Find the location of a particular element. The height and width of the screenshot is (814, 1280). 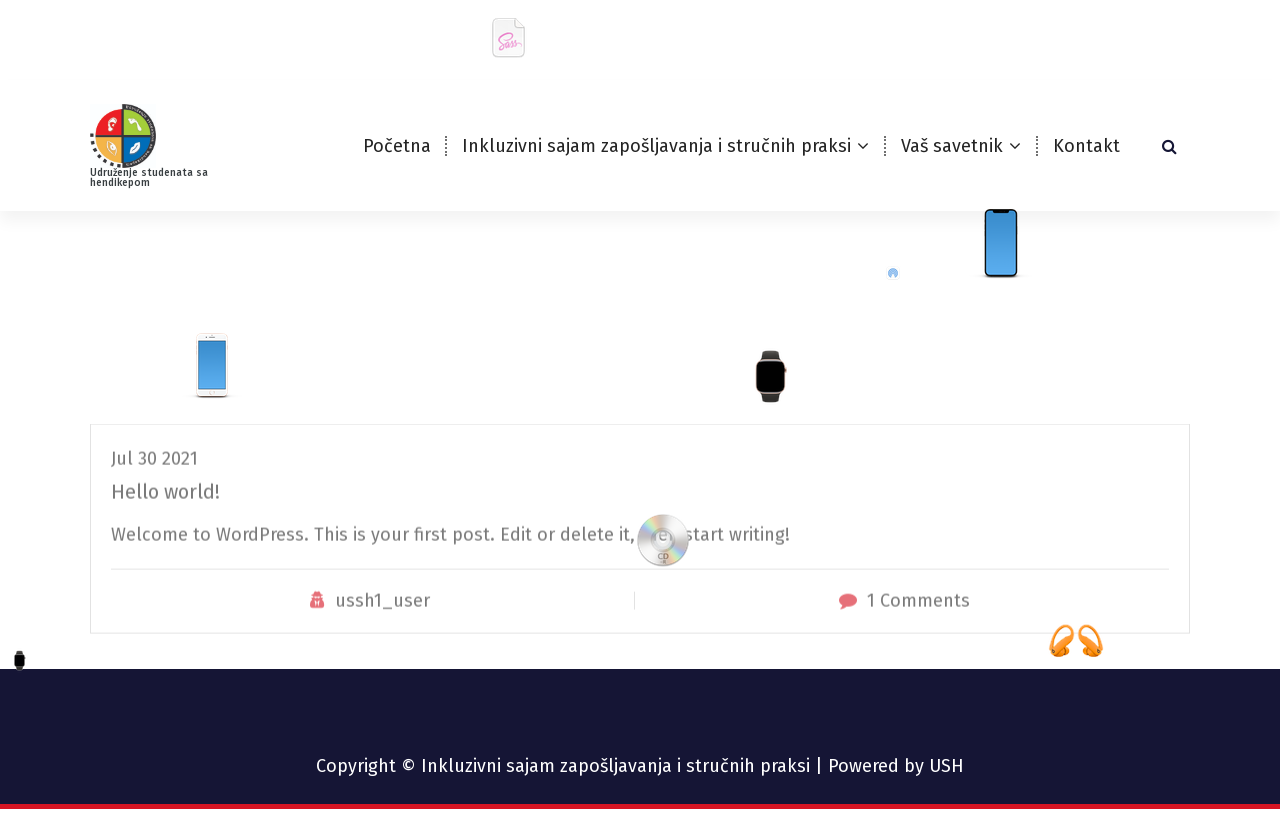

share files wirelessly with nearby Apple devices is located at coordinates (893, 273).